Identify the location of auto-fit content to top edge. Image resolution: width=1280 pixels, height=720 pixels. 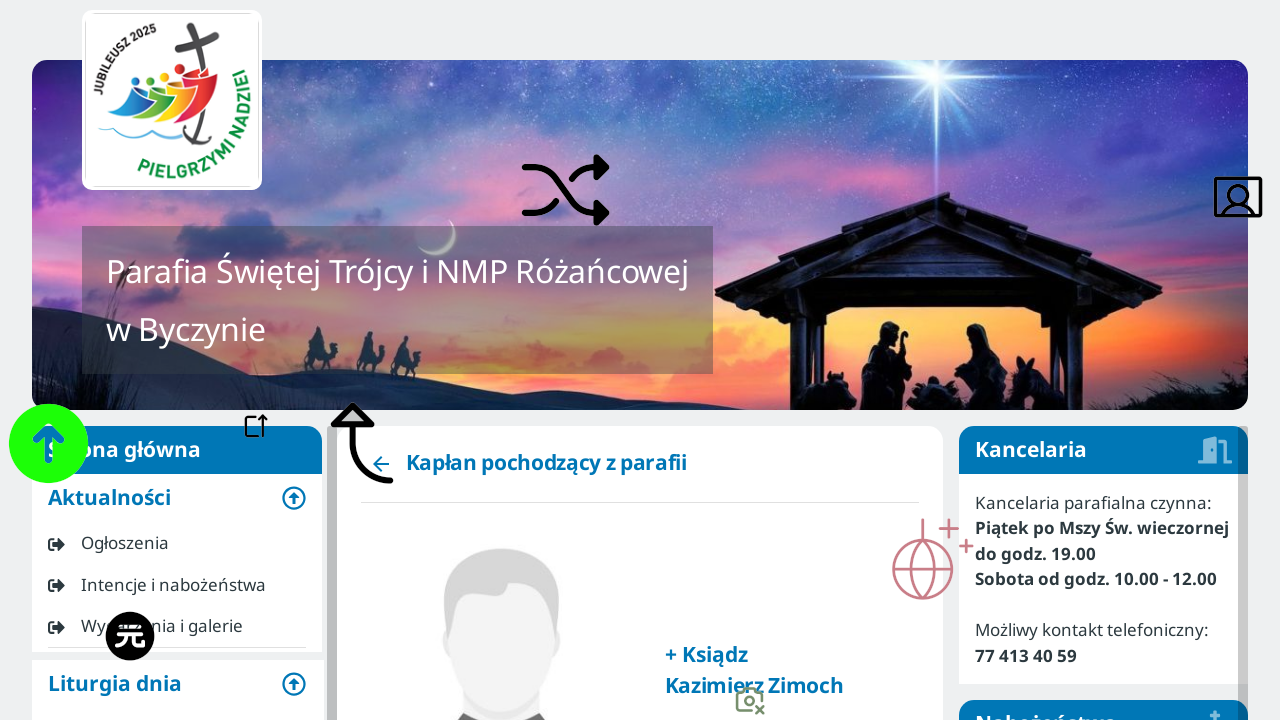
(255, 426).